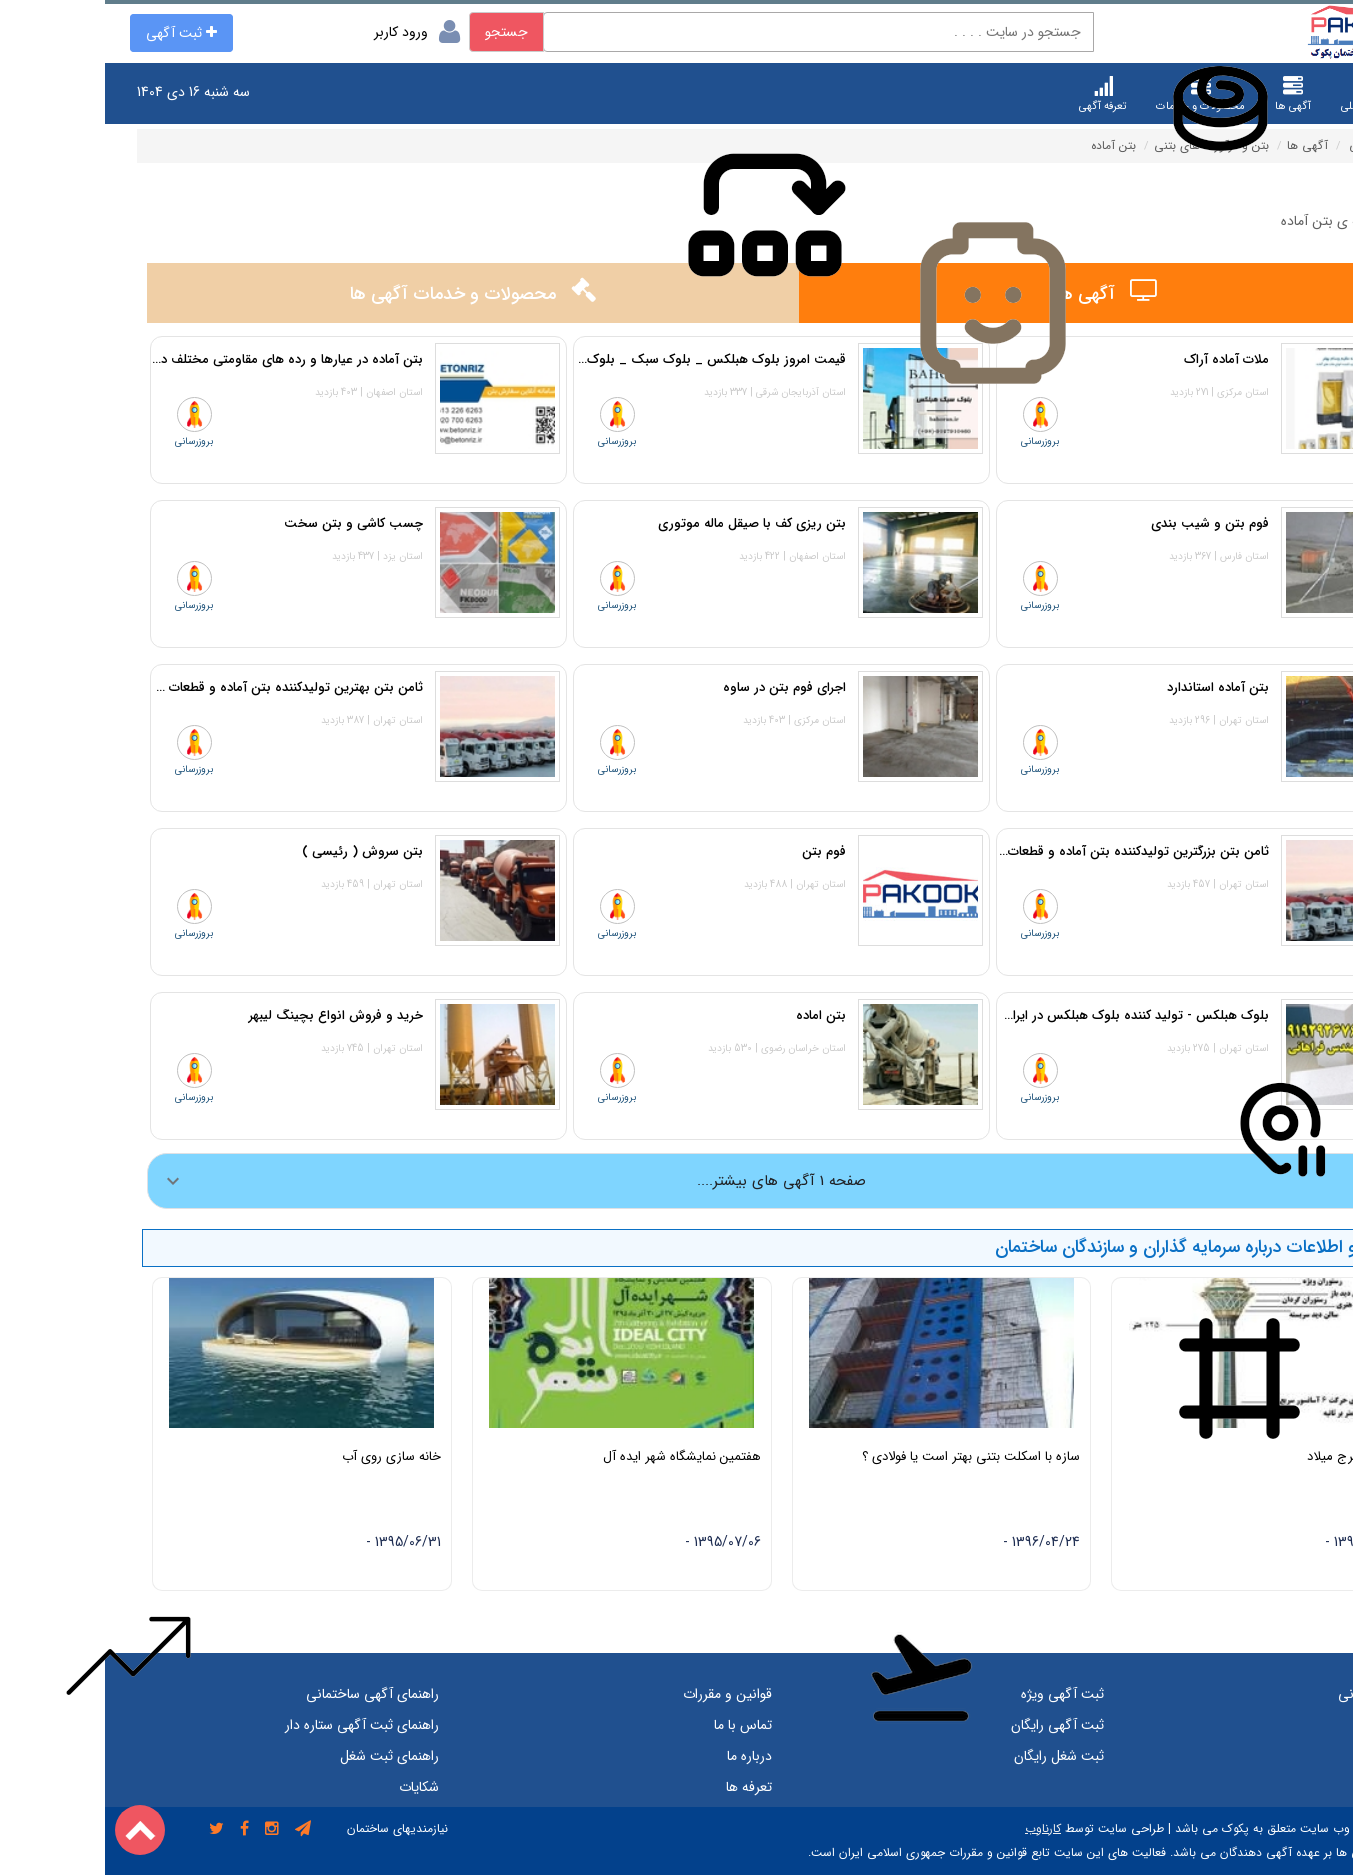 Image resolution: width=1353 pixels, height=1875 pixels. Describe the element at coordinates (1280, 1127) in the screenshot. I see `pause location tracking` at that location.